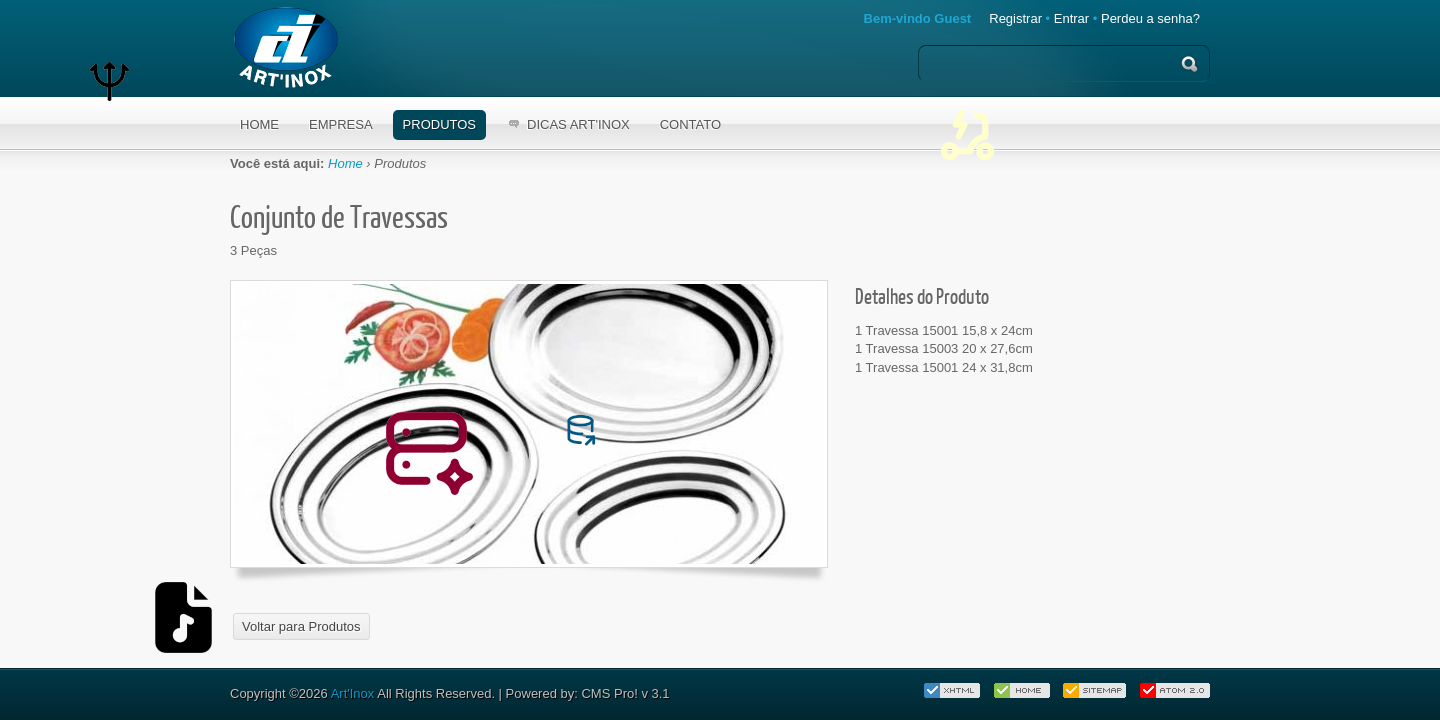  What do you see at coordinates (183, 617) in the screenshot?
I see `open an audio or music file` at bounding box center [183, 617].